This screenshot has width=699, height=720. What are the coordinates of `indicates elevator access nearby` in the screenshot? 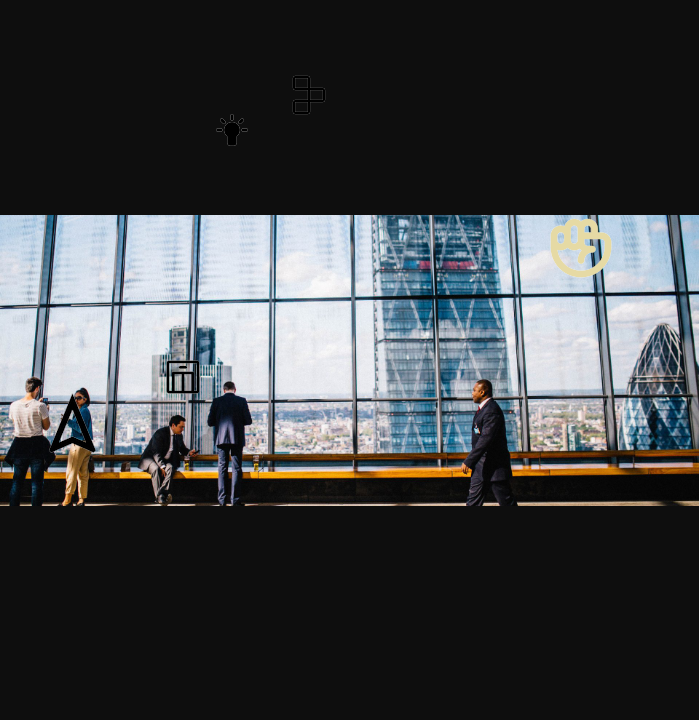 It's located at (183, 377).